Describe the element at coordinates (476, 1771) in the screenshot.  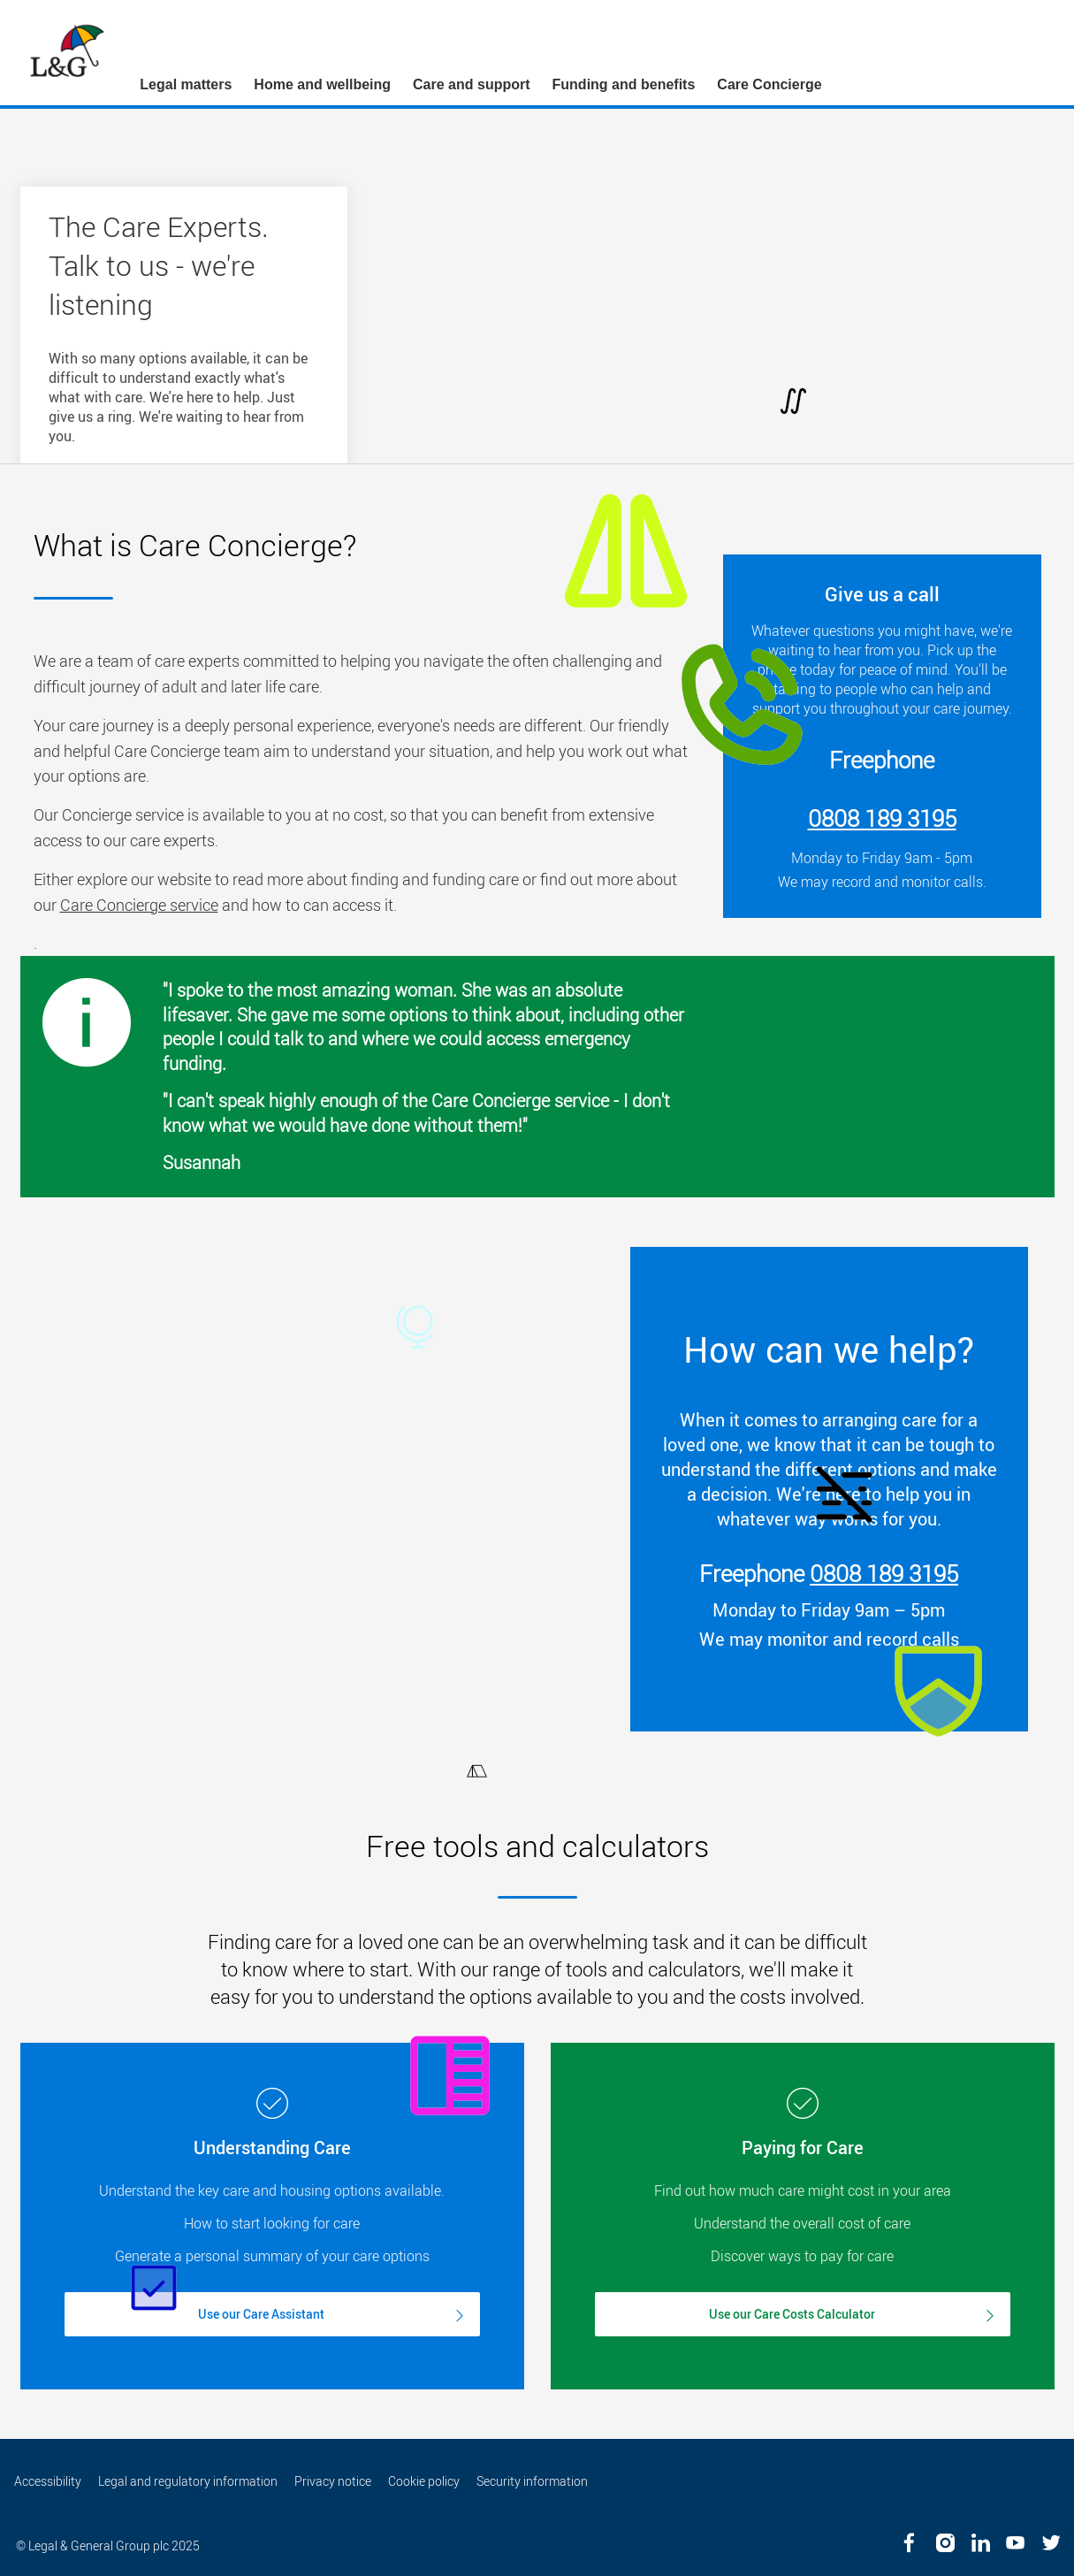
I see `view camping or outdoor locations` at that location.